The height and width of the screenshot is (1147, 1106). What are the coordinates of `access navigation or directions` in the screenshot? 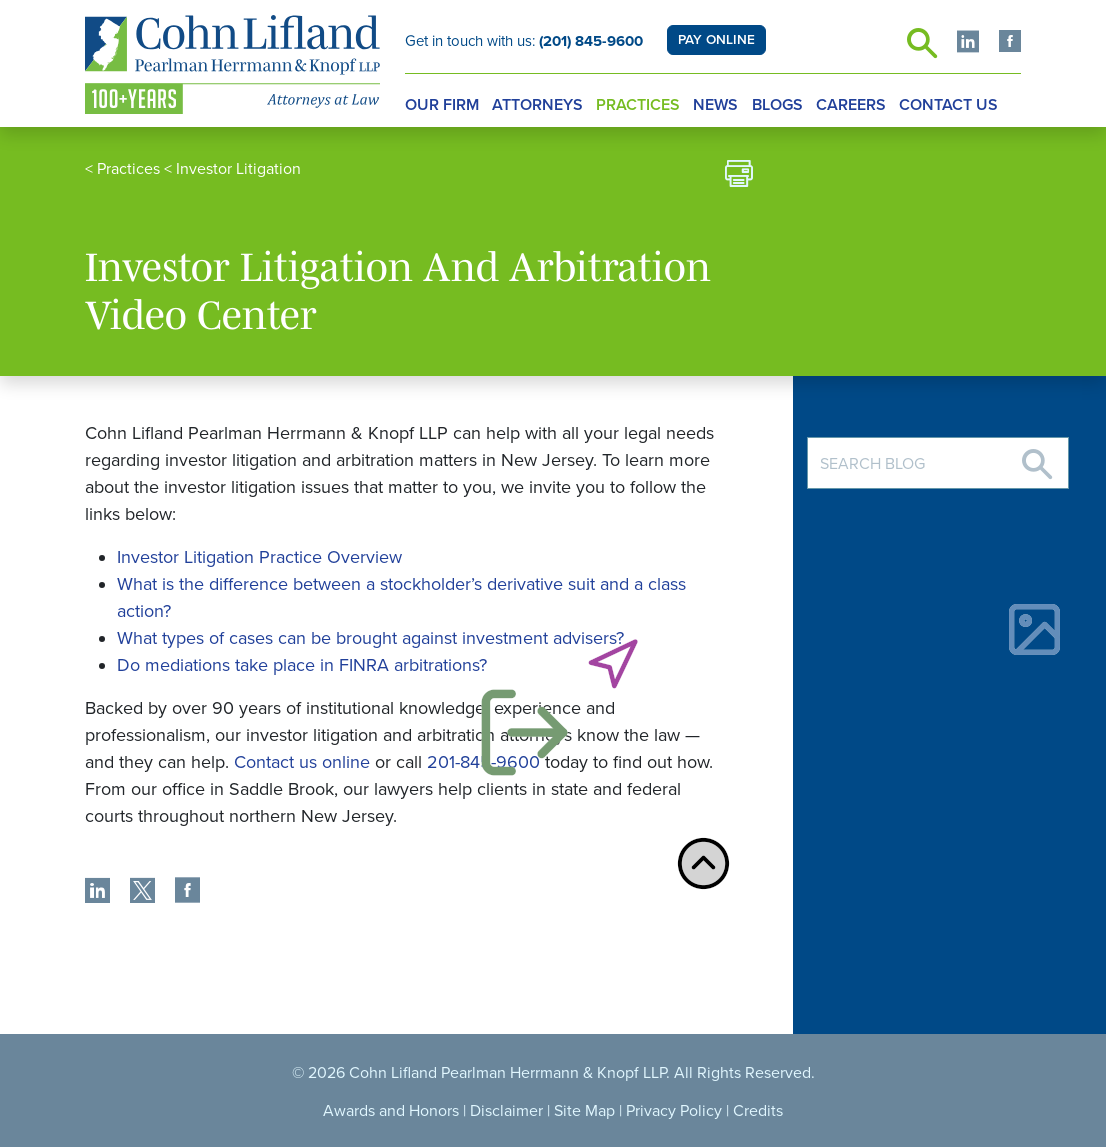 It's located at (612, 665).